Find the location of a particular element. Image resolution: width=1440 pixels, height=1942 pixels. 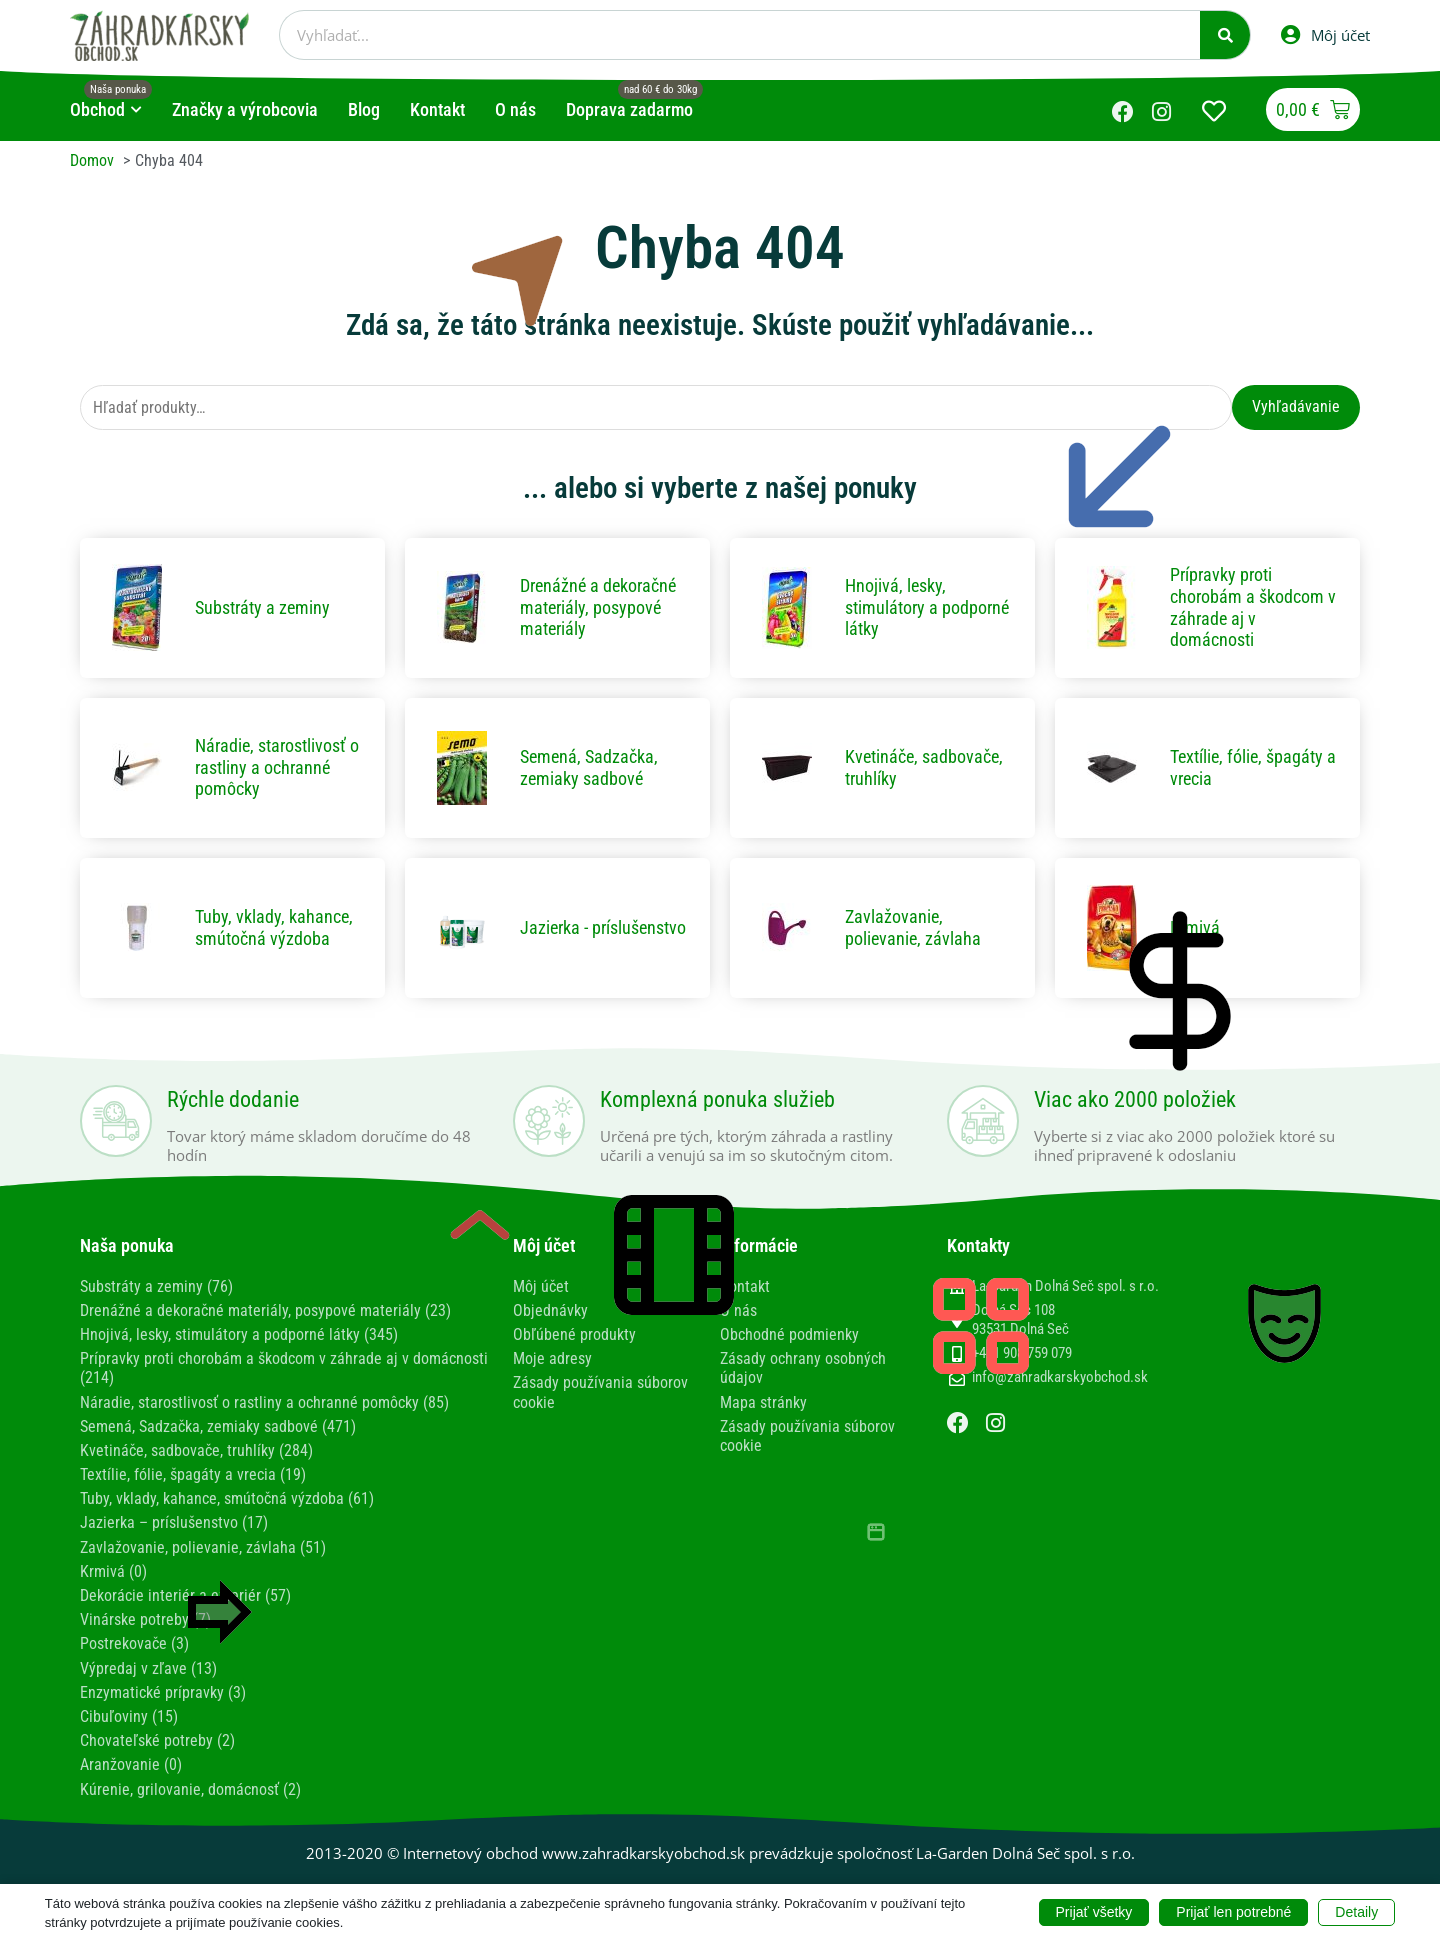

collapse an expanded section or menu is located at coordinates (480, 1227).